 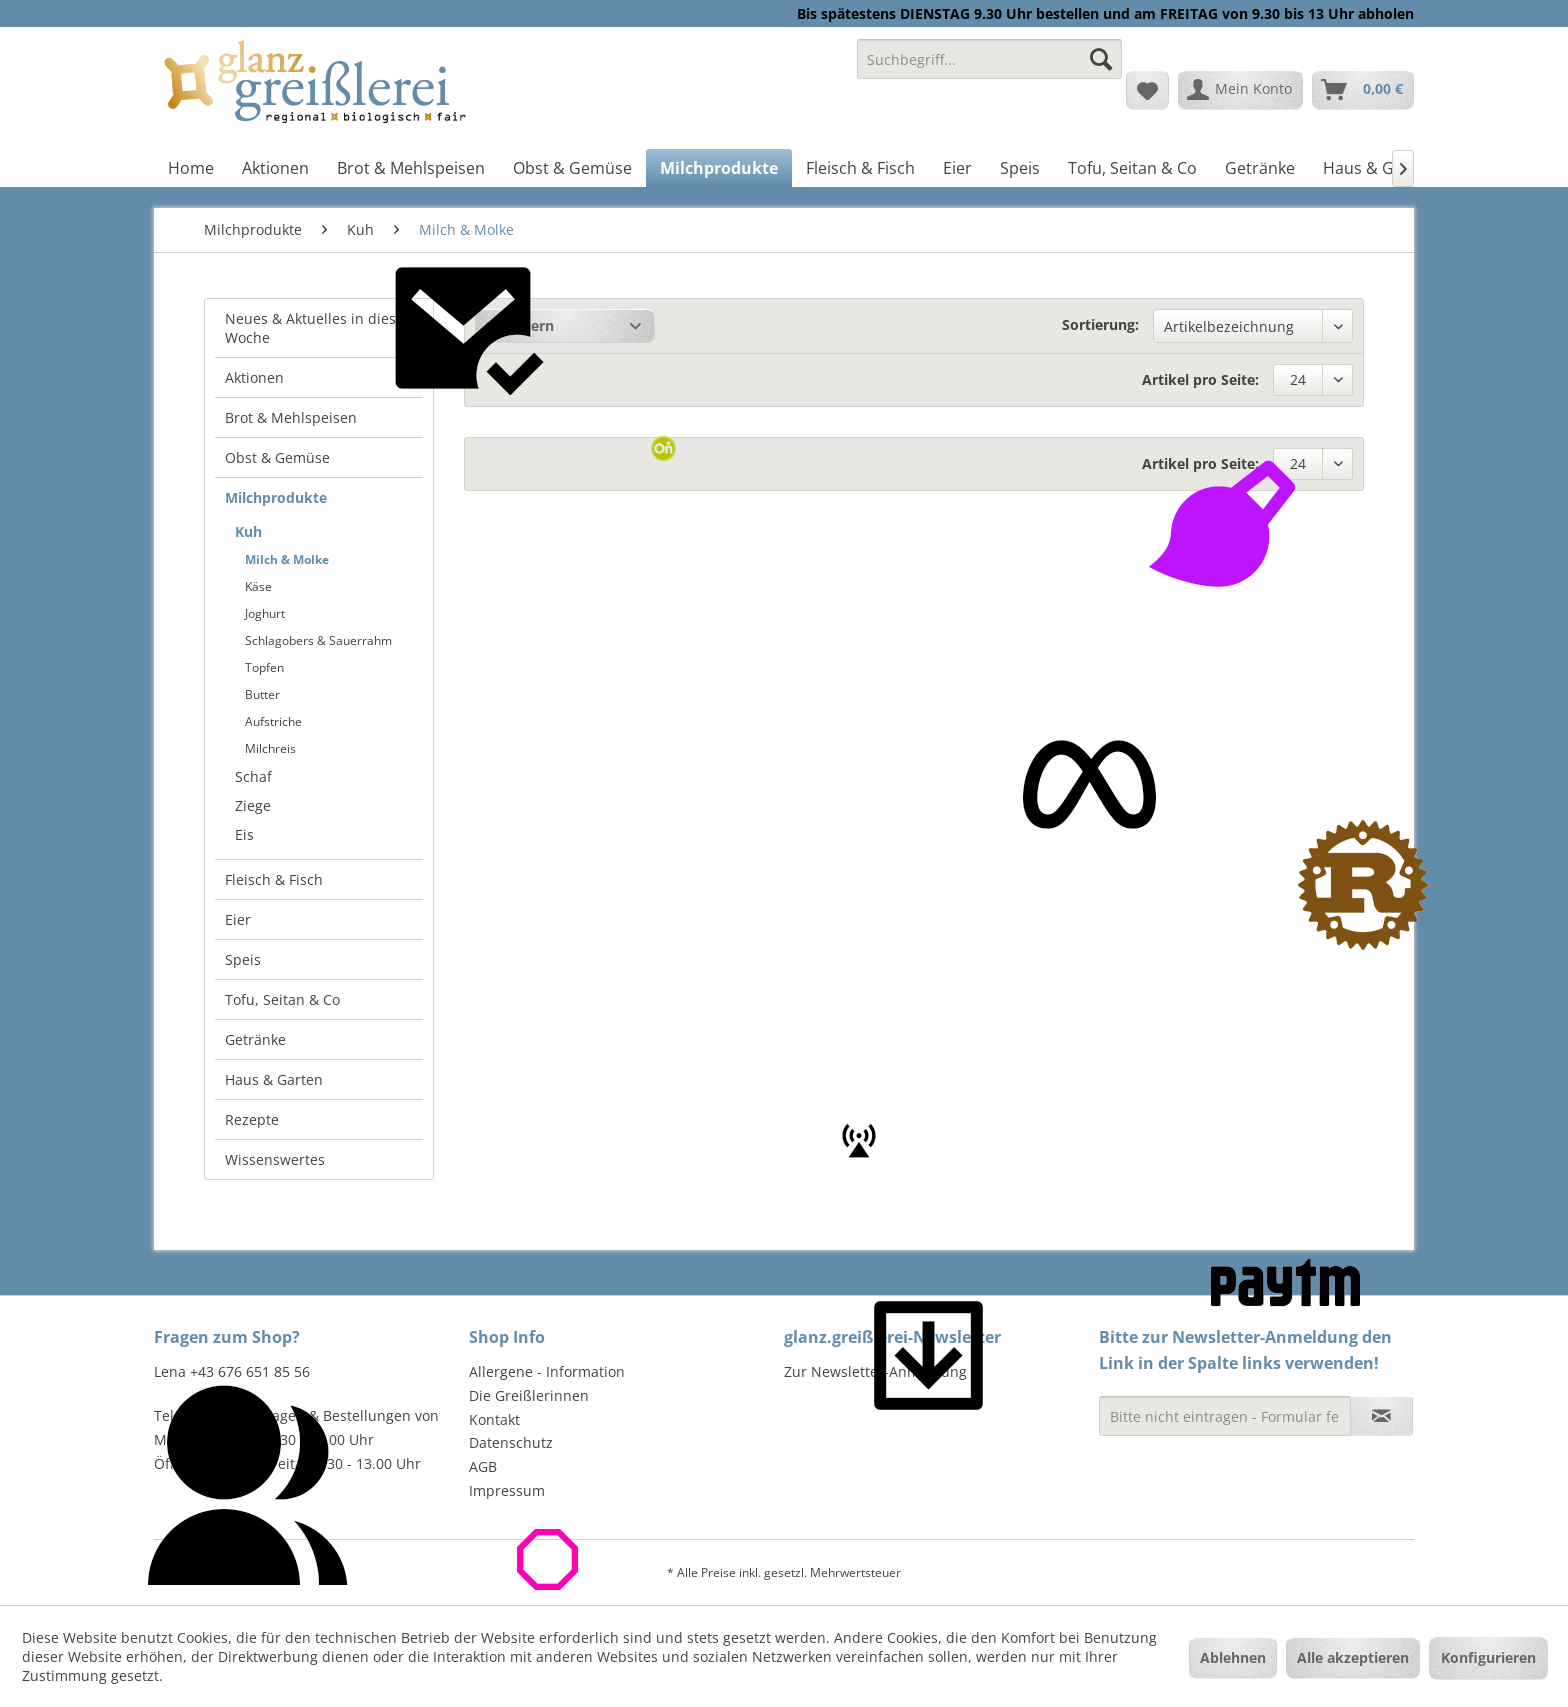 I want to click on email successfully sent or delivered, so click(x=463, y=328).